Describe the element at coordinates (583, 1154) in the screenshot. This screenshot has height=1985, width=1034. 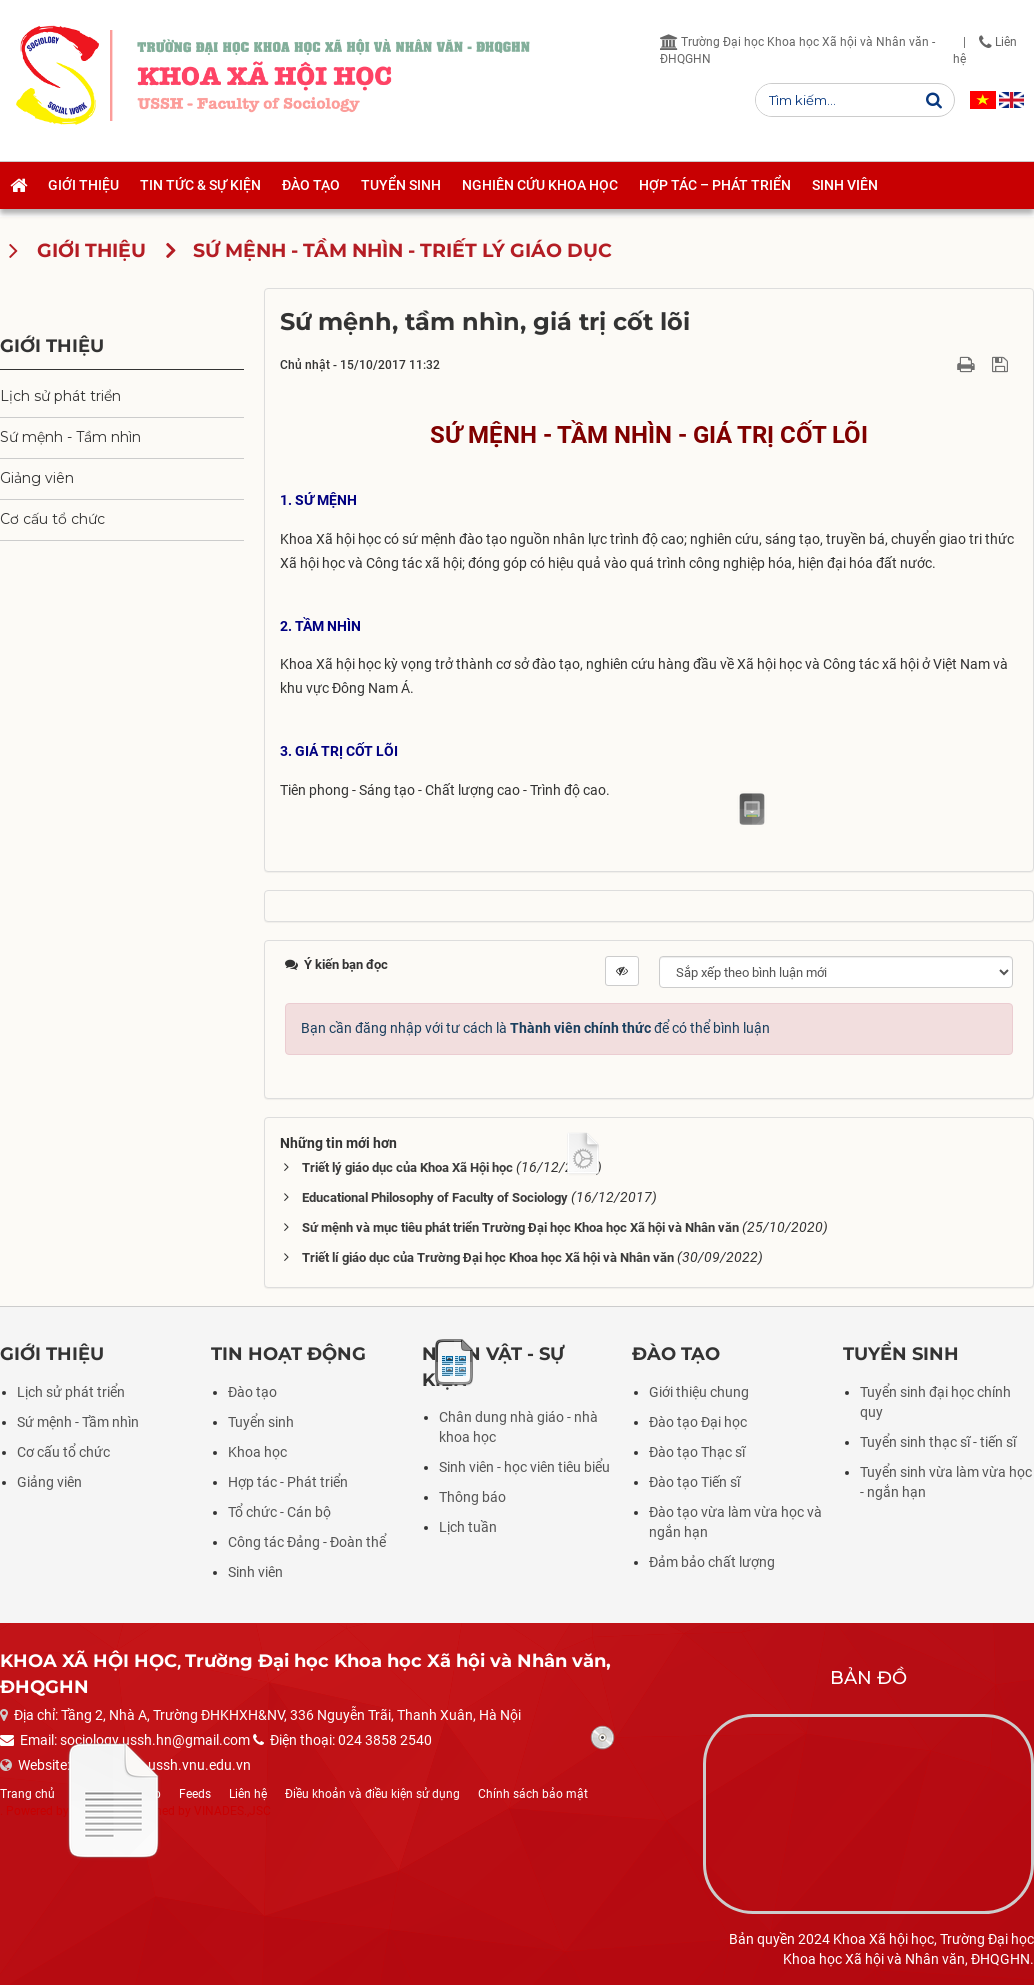
I see `a batch file or executable script` at that location.